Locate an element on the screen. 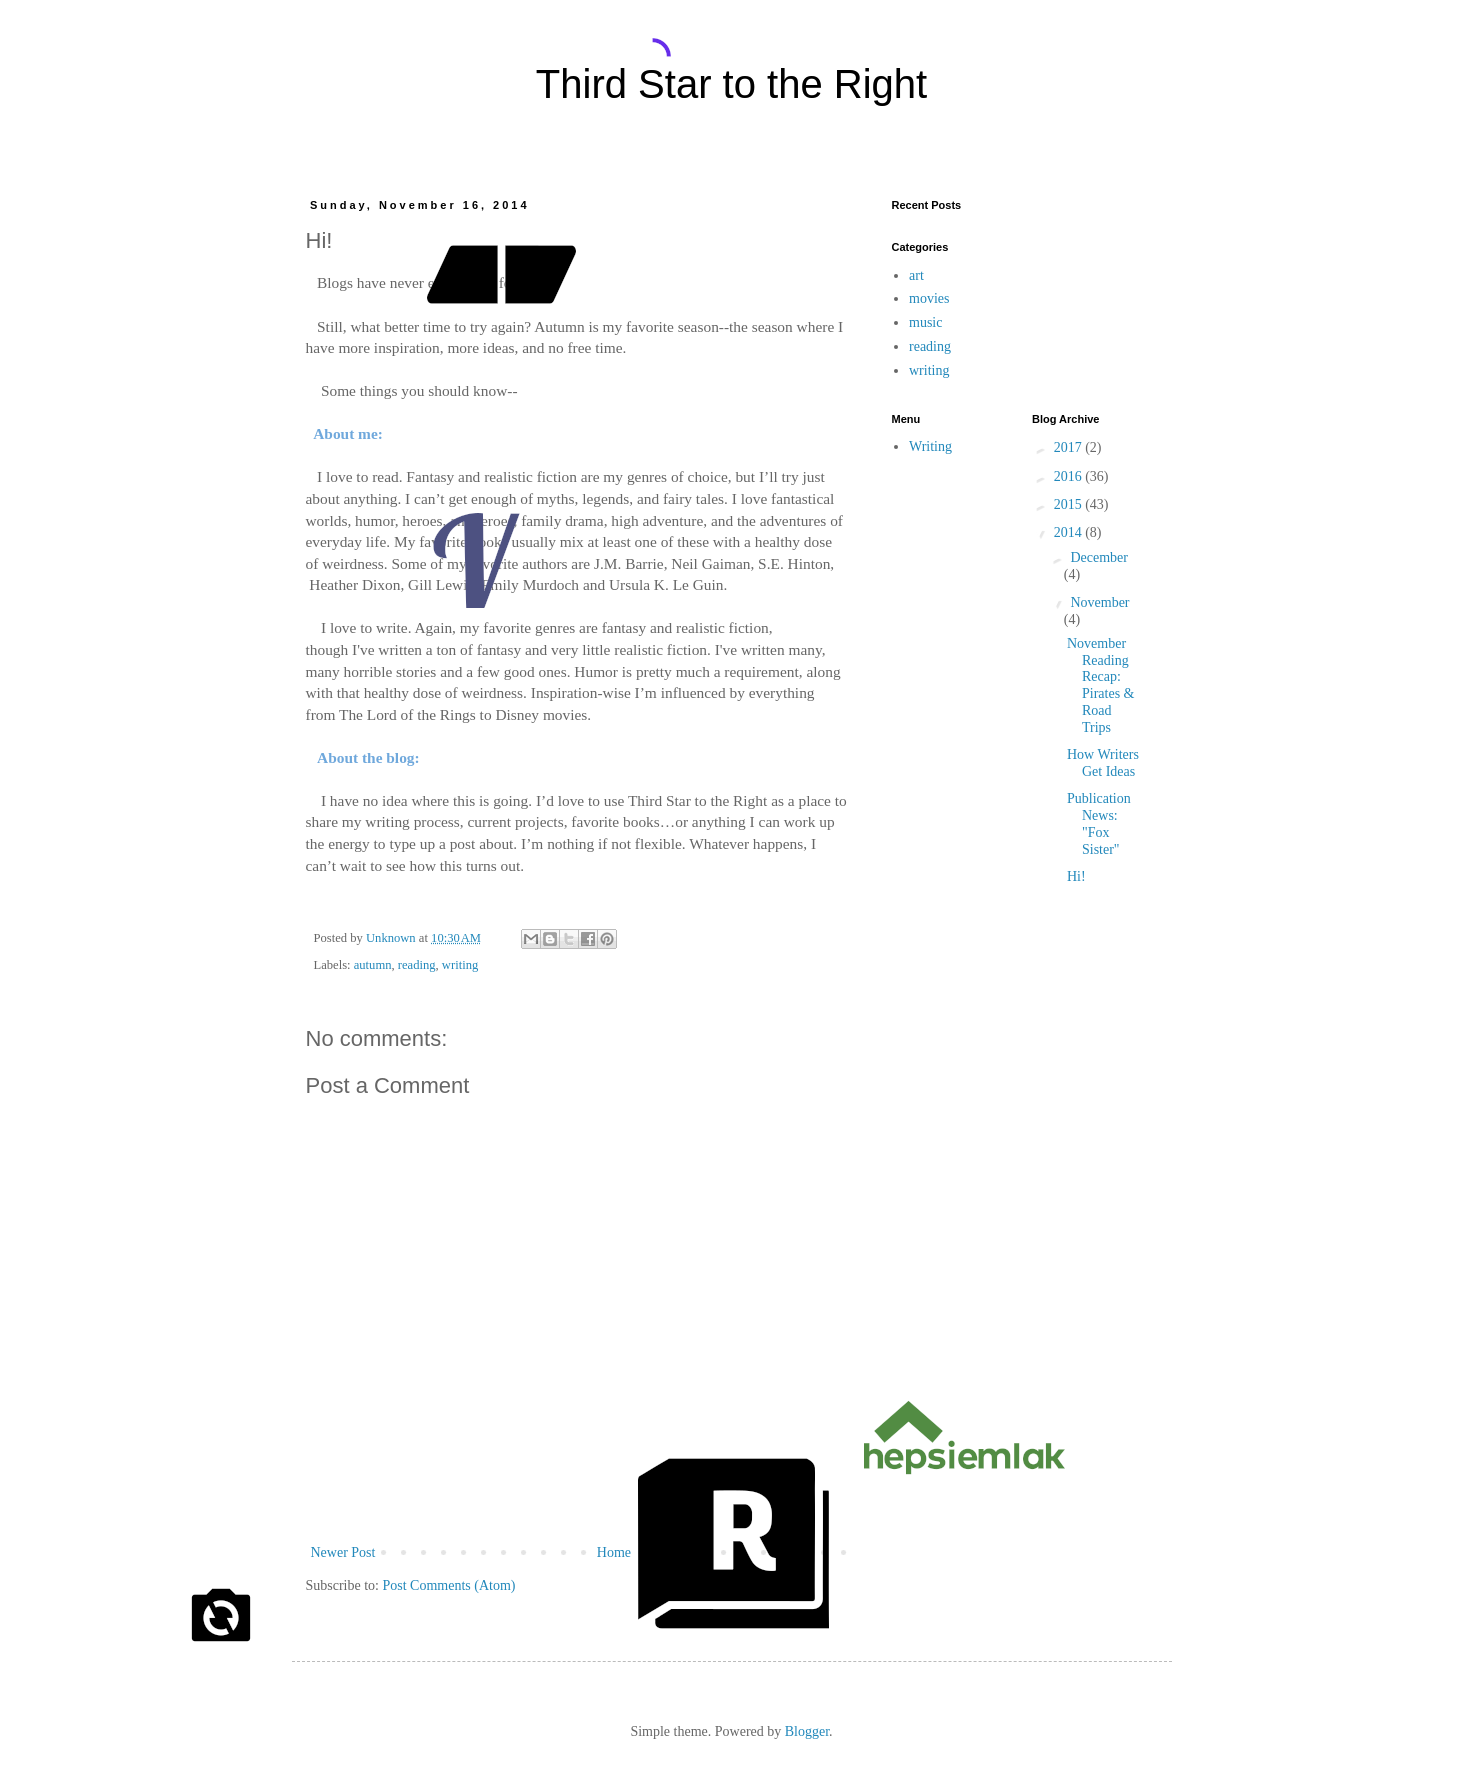  open Autodesk Revit application is located at coordinates (733, 1543).